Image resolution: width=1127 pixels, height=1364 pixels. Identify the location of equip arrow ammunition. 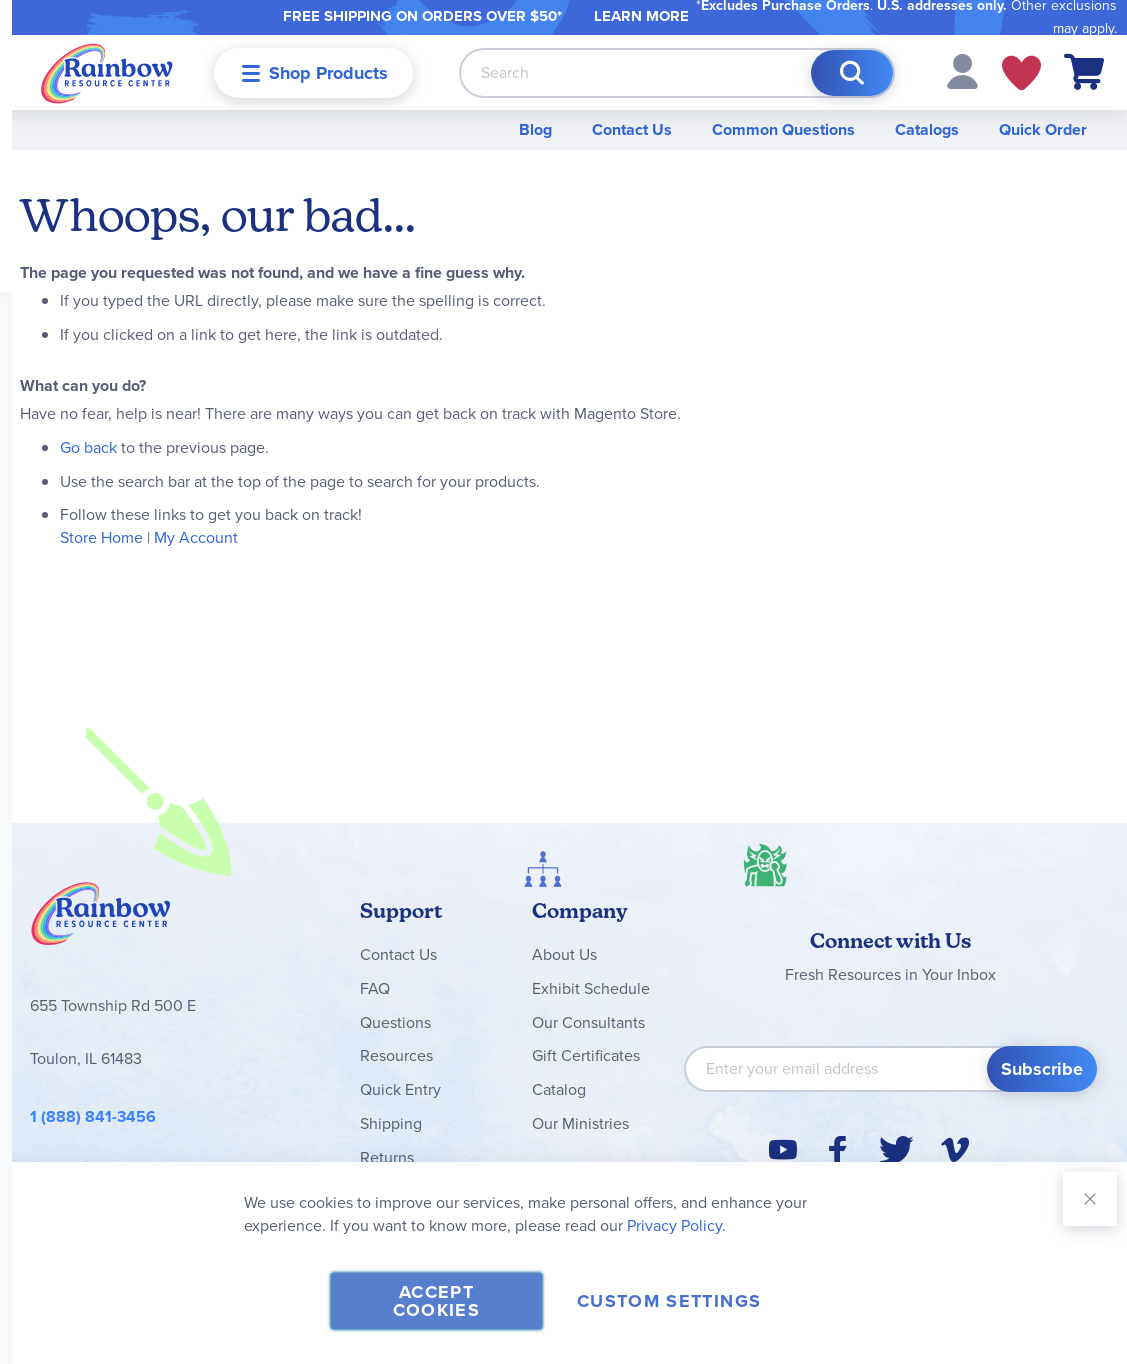
(160, 803).